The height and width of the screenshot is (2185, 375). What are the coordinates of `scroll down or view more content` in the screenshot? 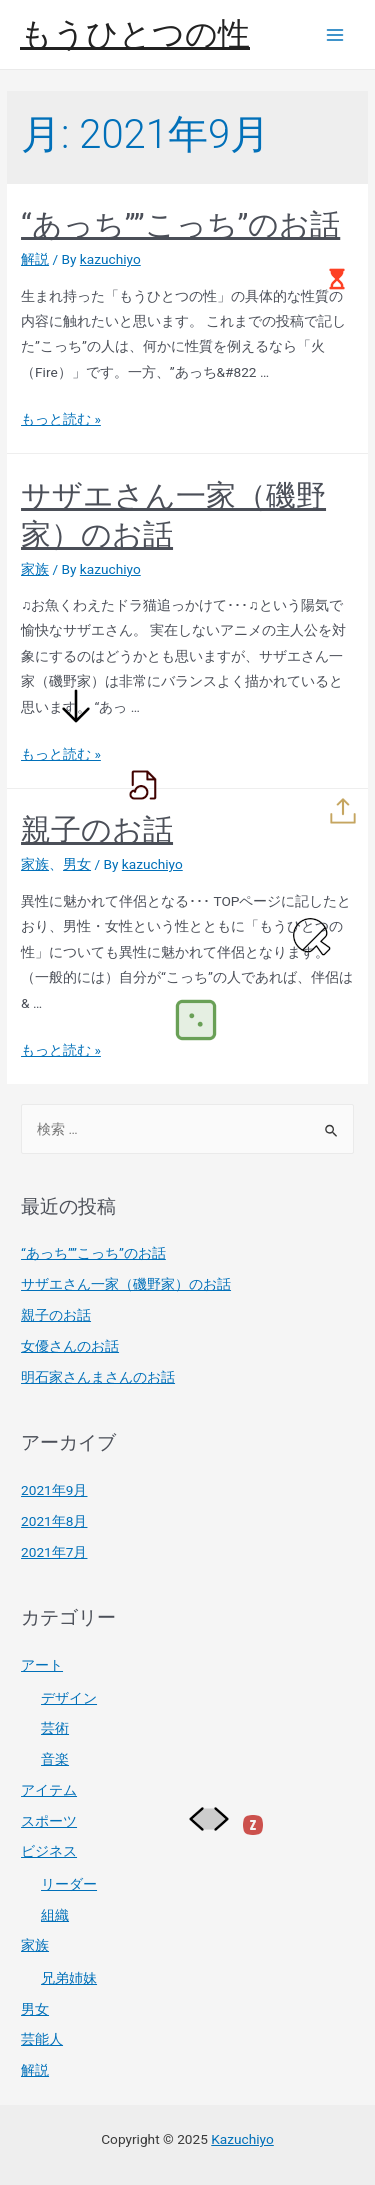 It's located at (76, 706).